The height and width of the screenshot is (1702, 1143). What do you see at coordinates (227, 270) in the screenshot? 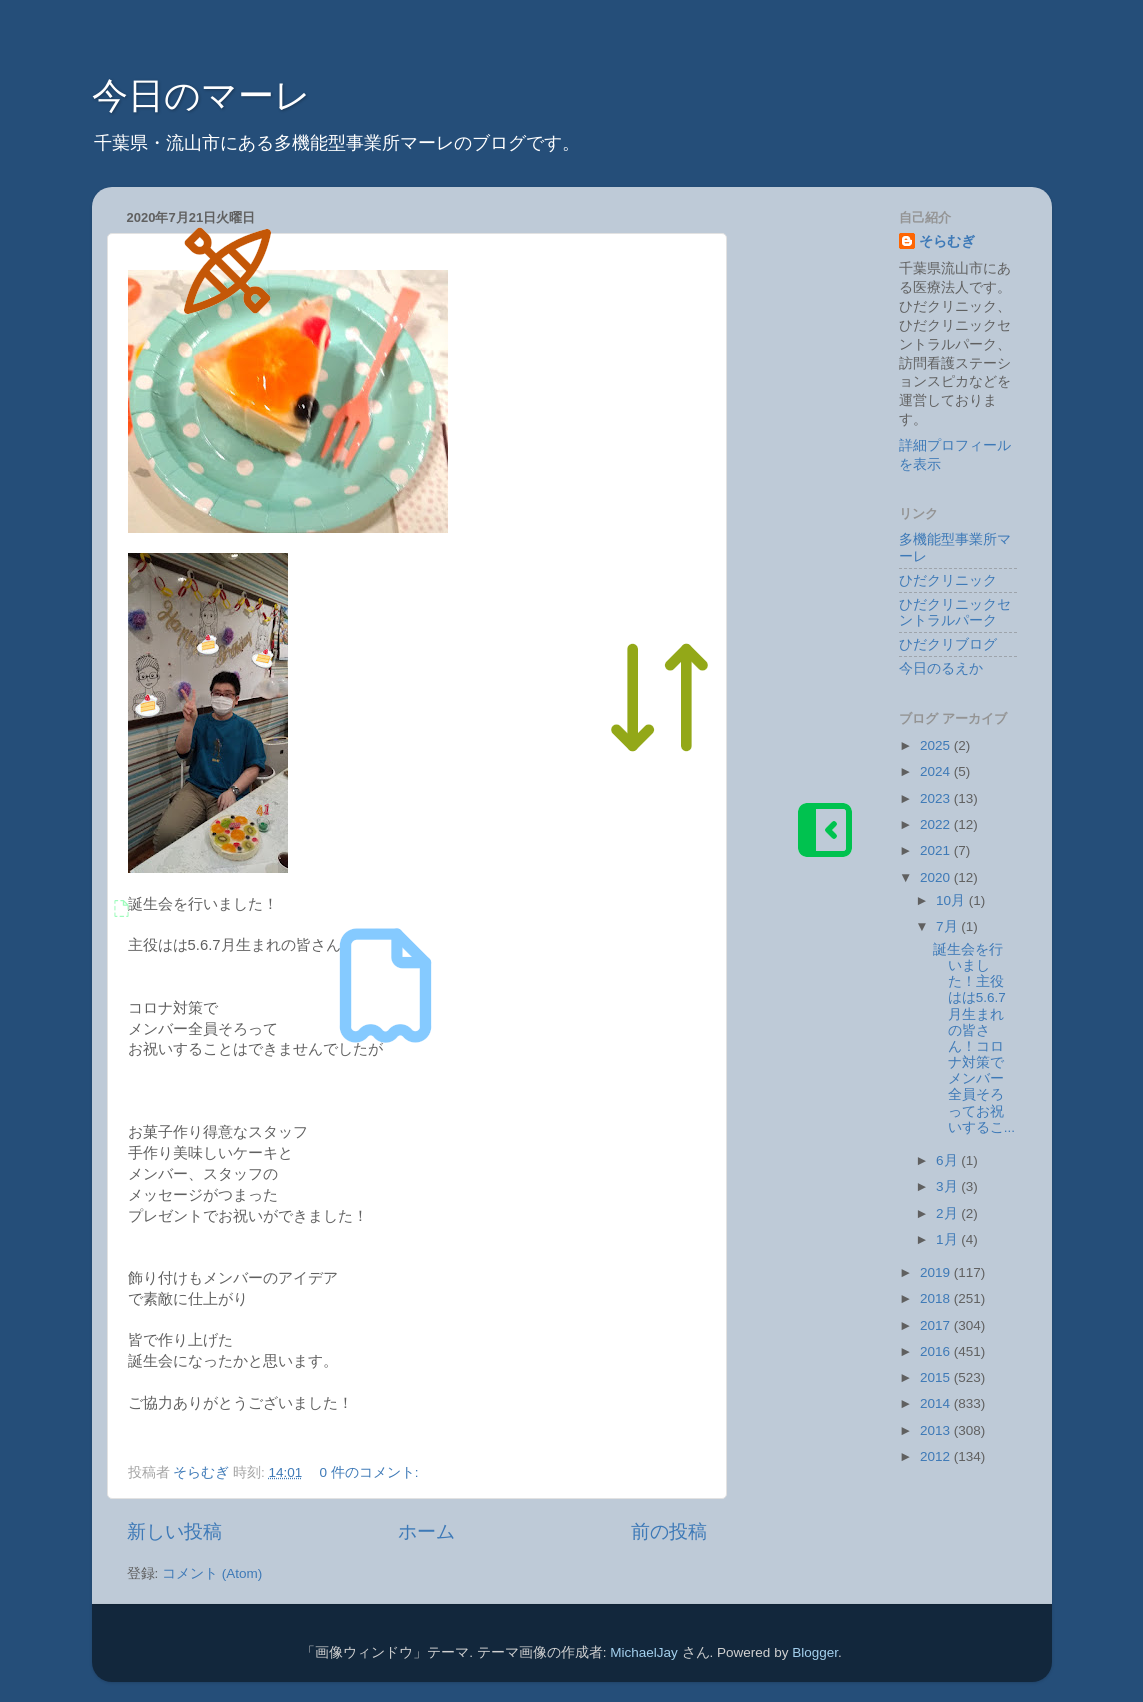
I see `kayak or canoe activity option` at bounding box center [227, 270].